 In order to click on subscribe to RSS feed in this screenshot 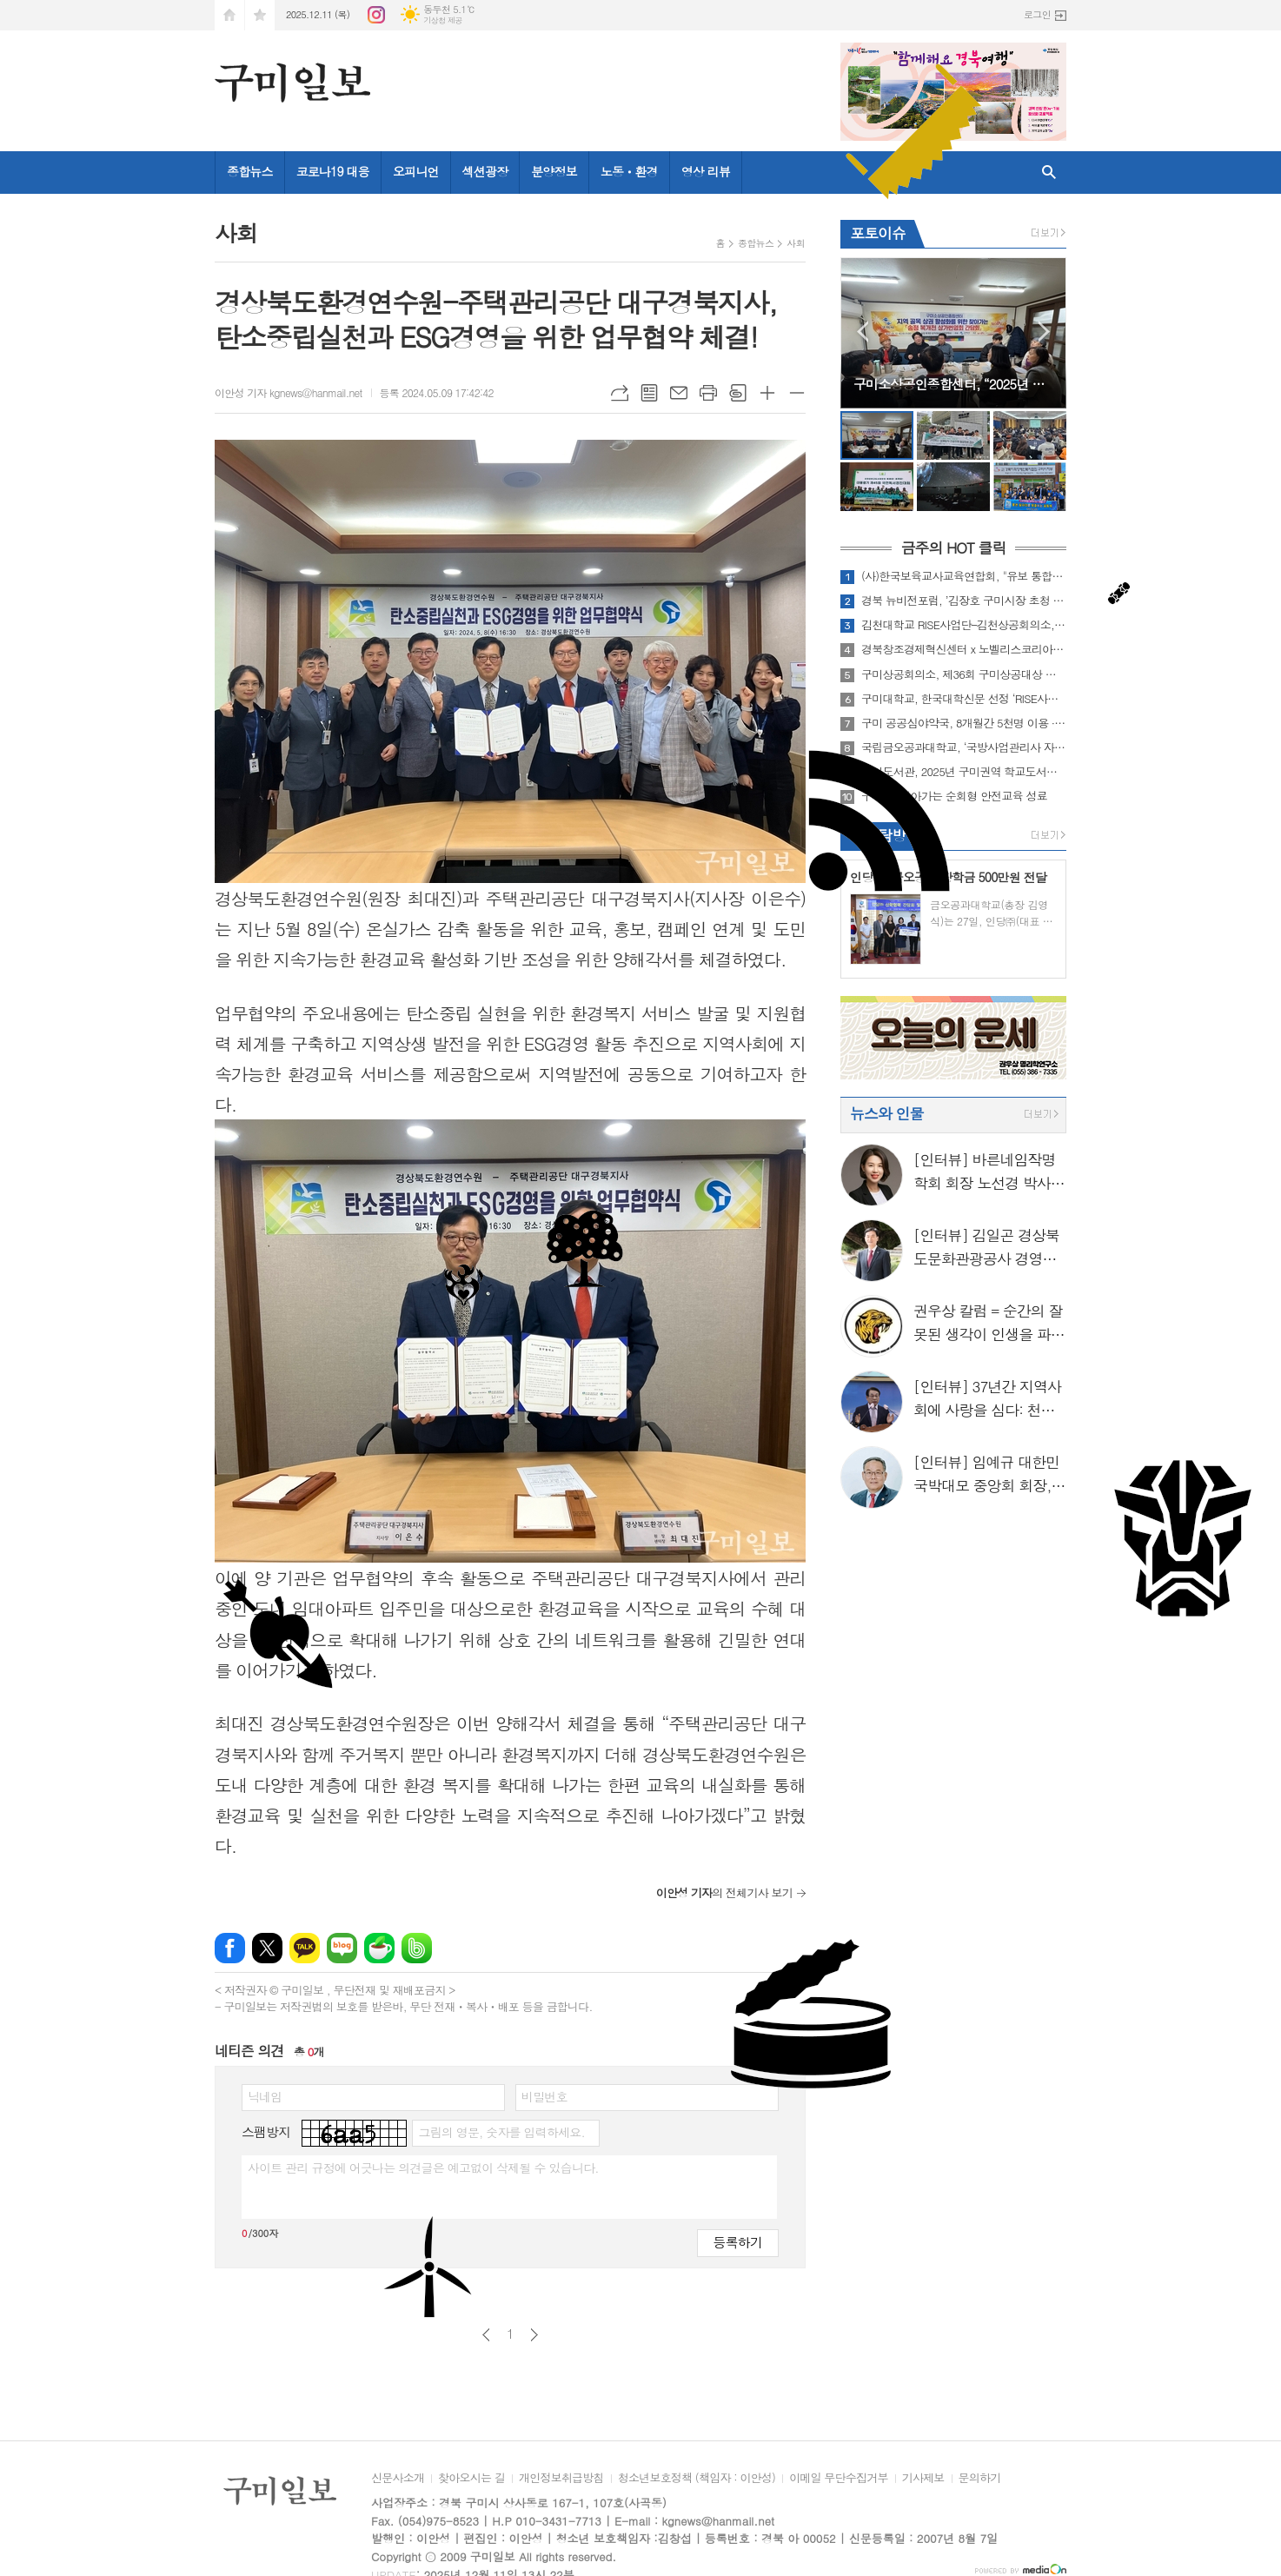, I will do `click(879, 820)`.